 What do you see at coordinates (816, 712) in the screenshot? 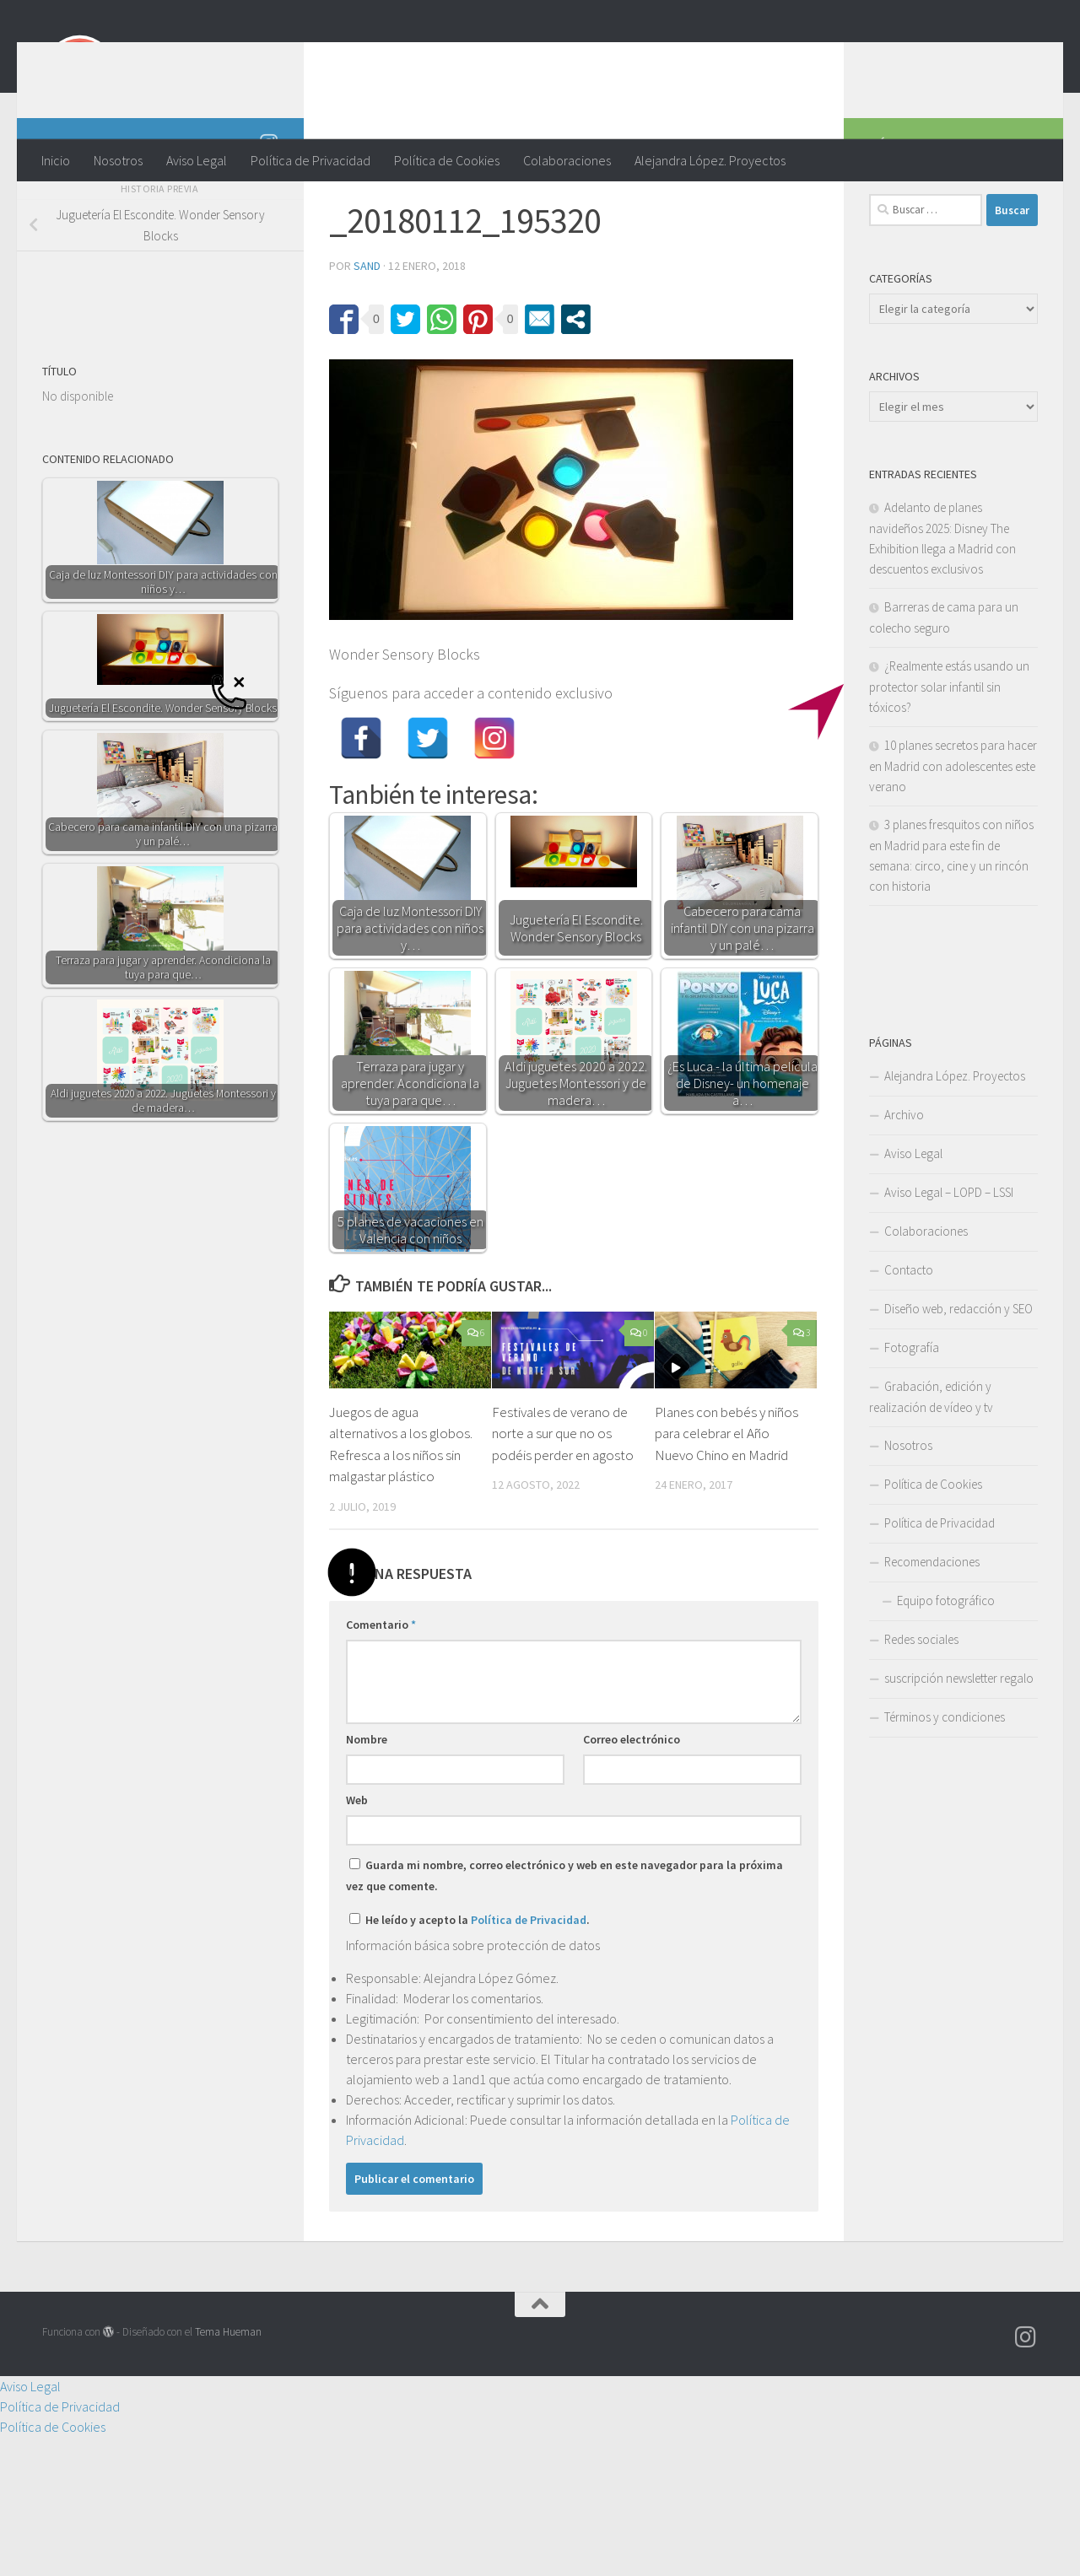
I see `navigate to current location` at bounding box center [816, 712].